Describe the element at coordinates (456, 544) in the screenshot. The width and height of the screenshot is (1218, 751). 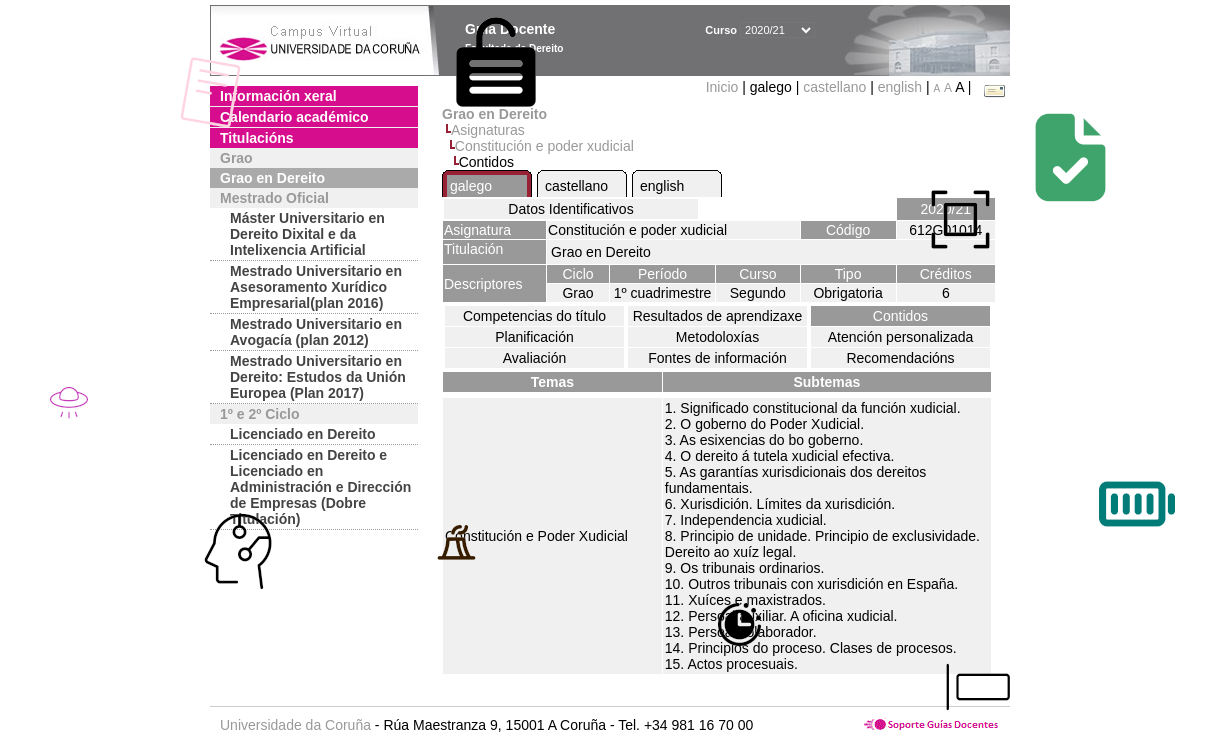
I see `view nuclear power plant information` at that location.